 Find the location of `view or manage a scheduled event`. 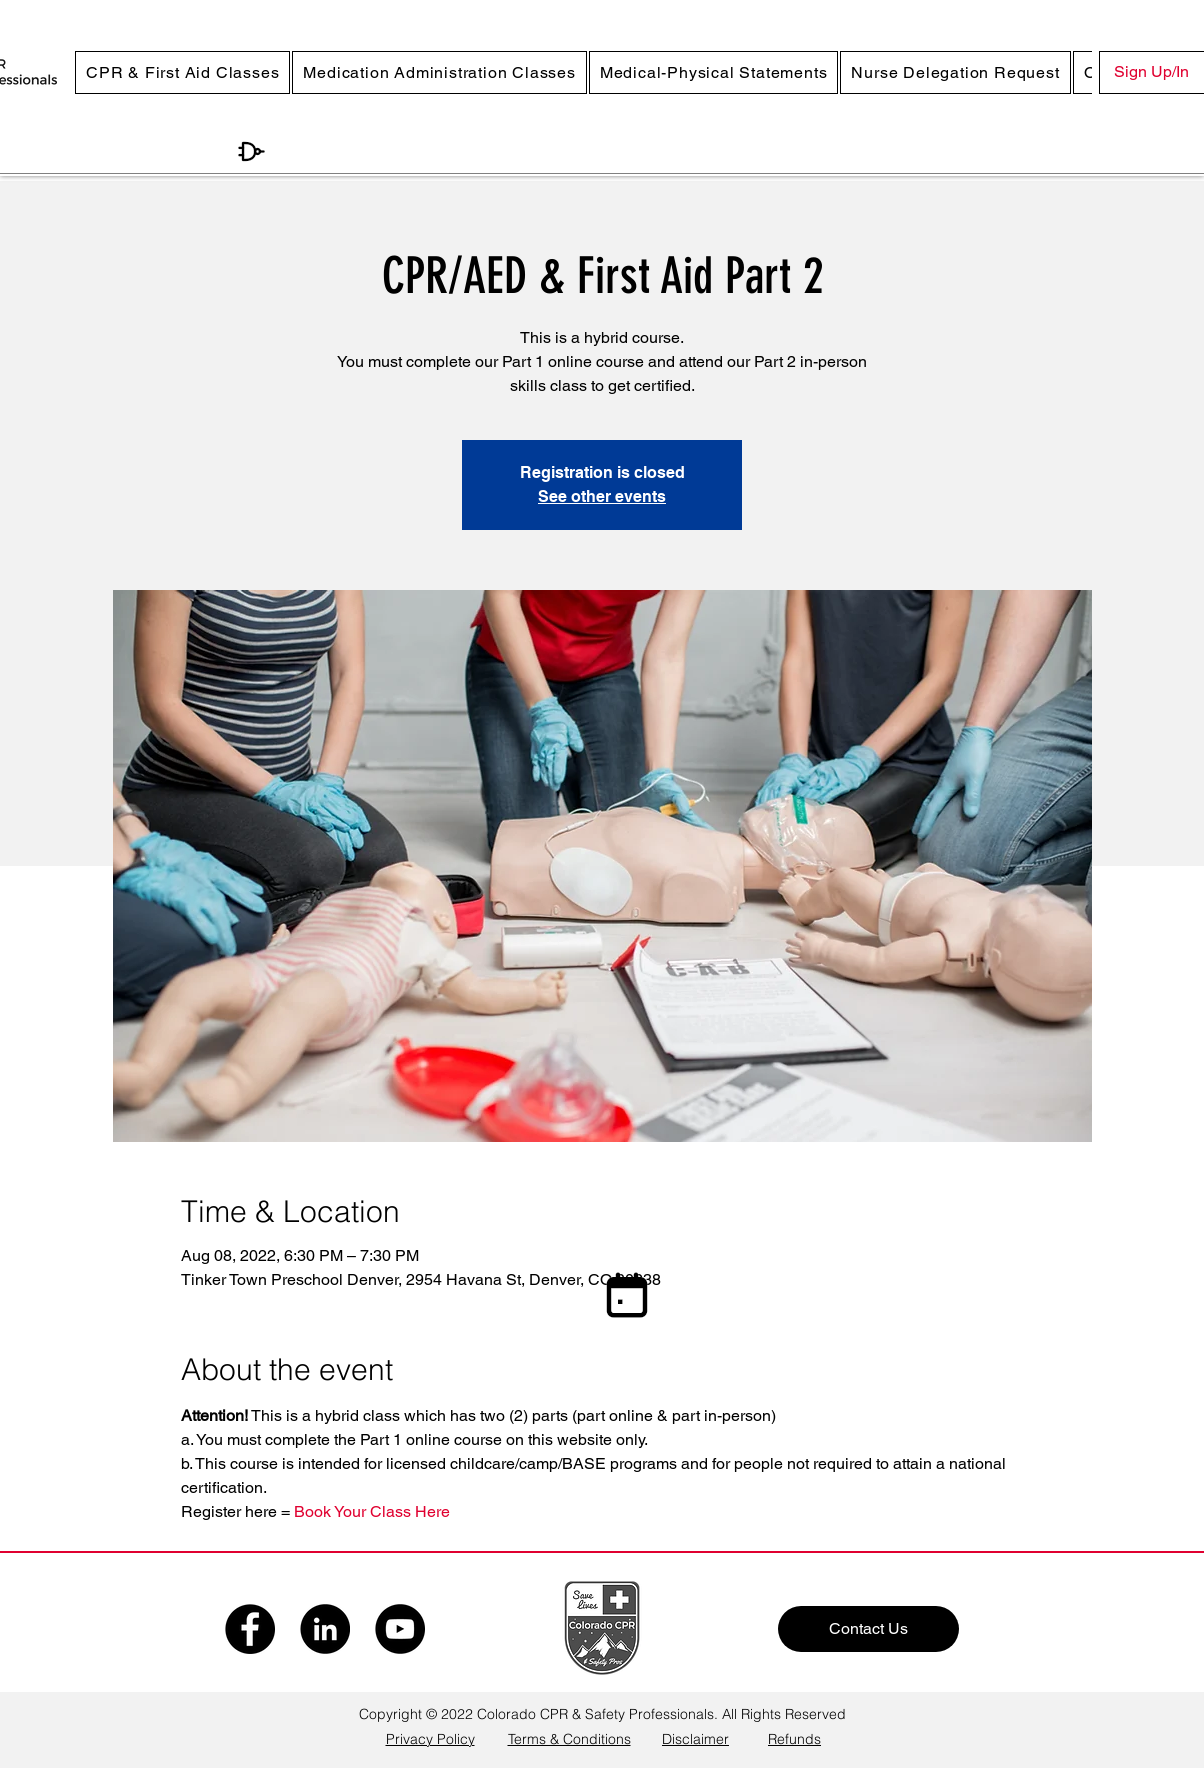

view or manage a scheduled event is located at coordinates (627, 1295).